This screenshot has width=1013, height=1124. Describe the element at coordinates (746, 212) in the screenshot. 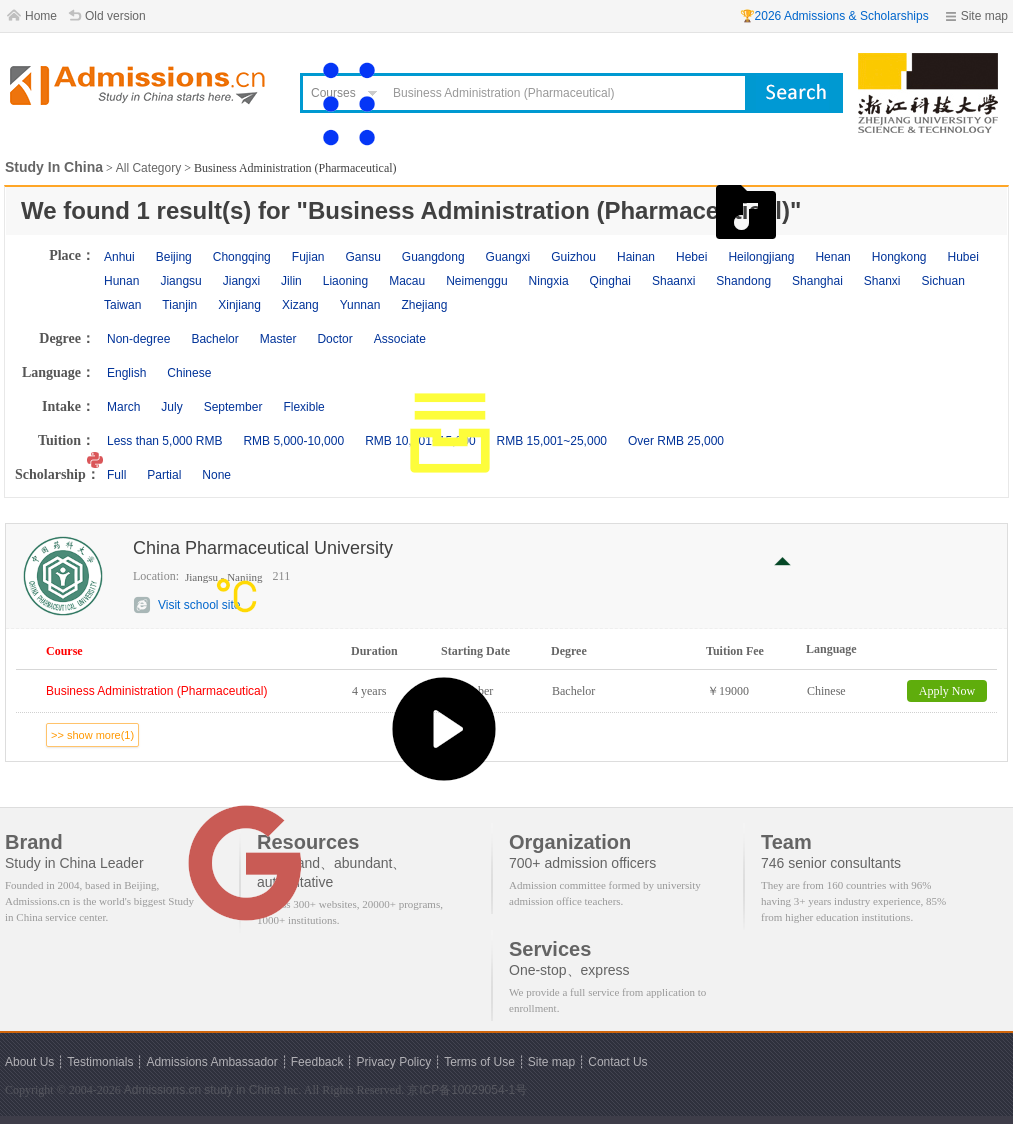

I see `open your music folder` at that location.